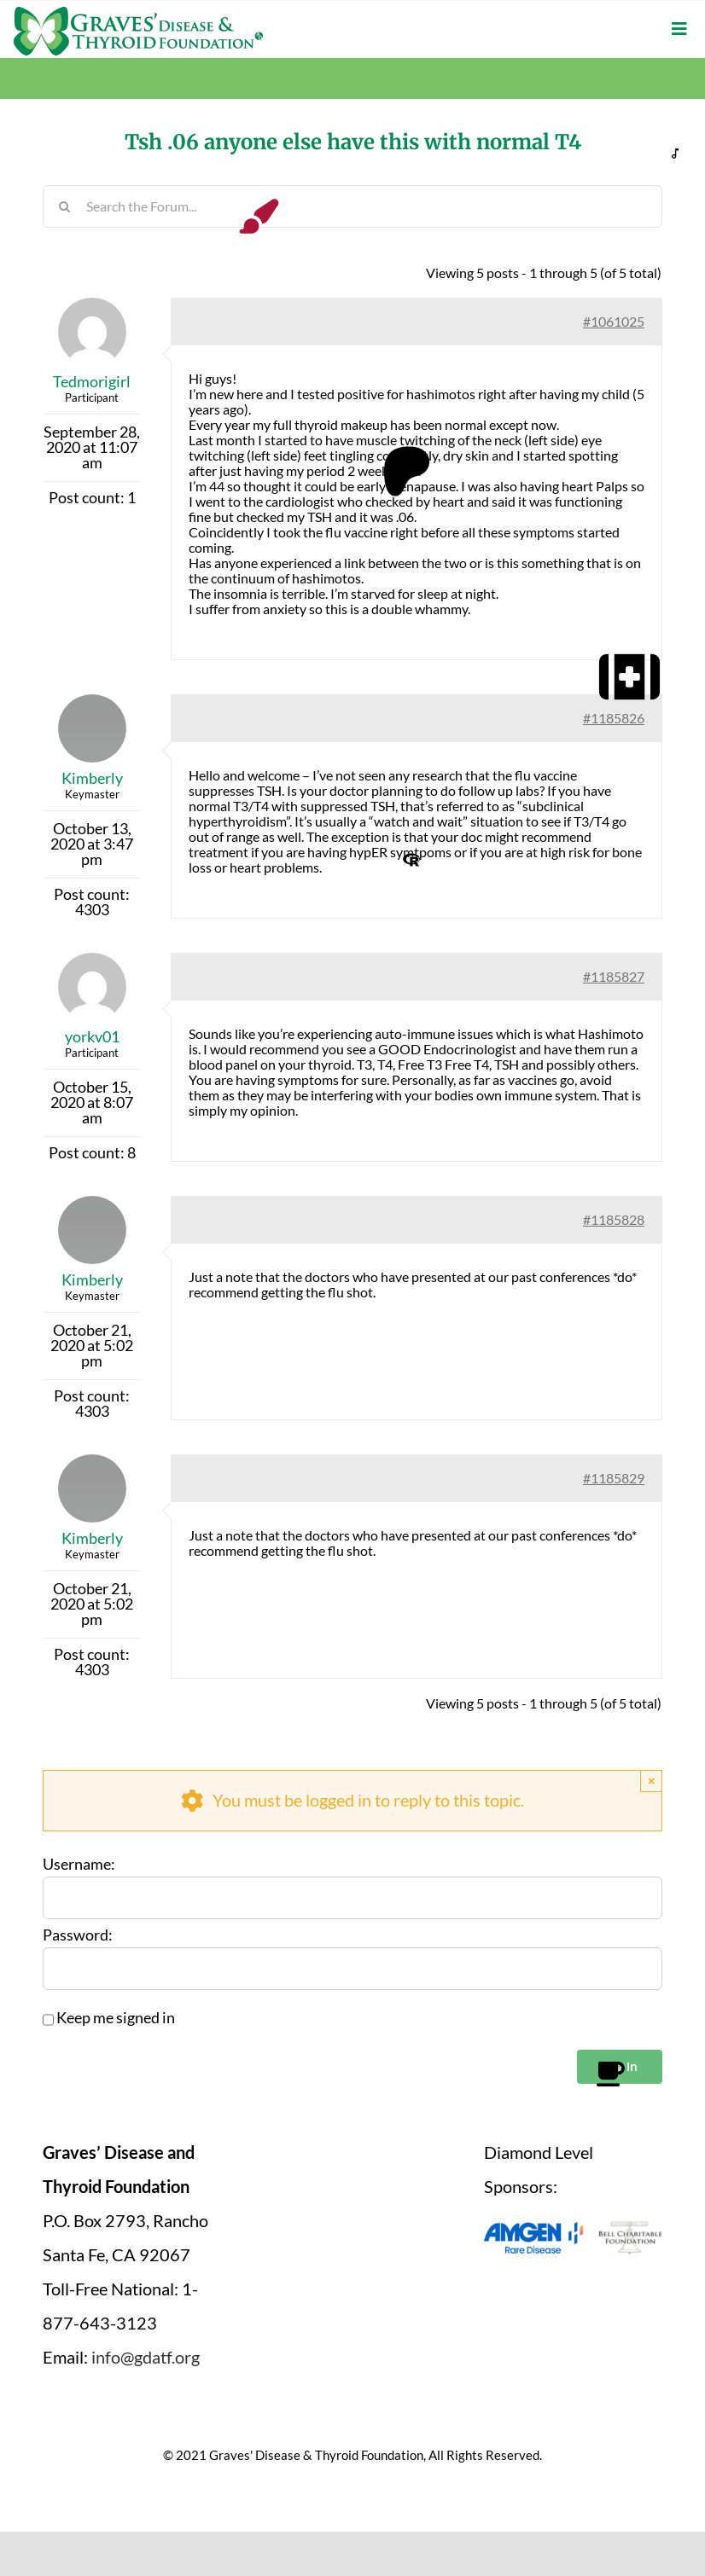  I want to click on link to patreon profile, so click(406, 471).